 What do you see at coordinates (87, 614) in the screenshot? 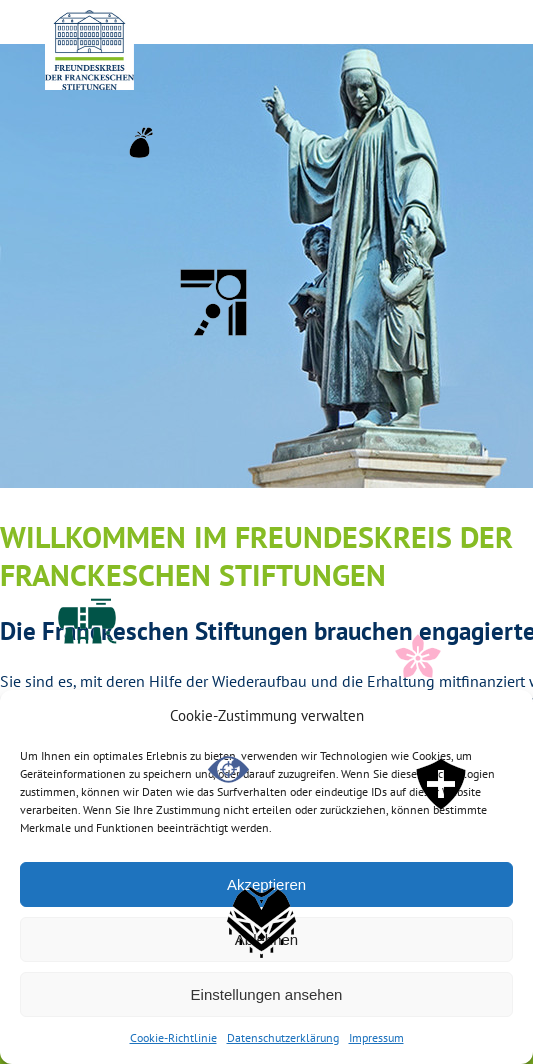
I see `view fuel tank status or capacity` at bounding box center [87, 614].